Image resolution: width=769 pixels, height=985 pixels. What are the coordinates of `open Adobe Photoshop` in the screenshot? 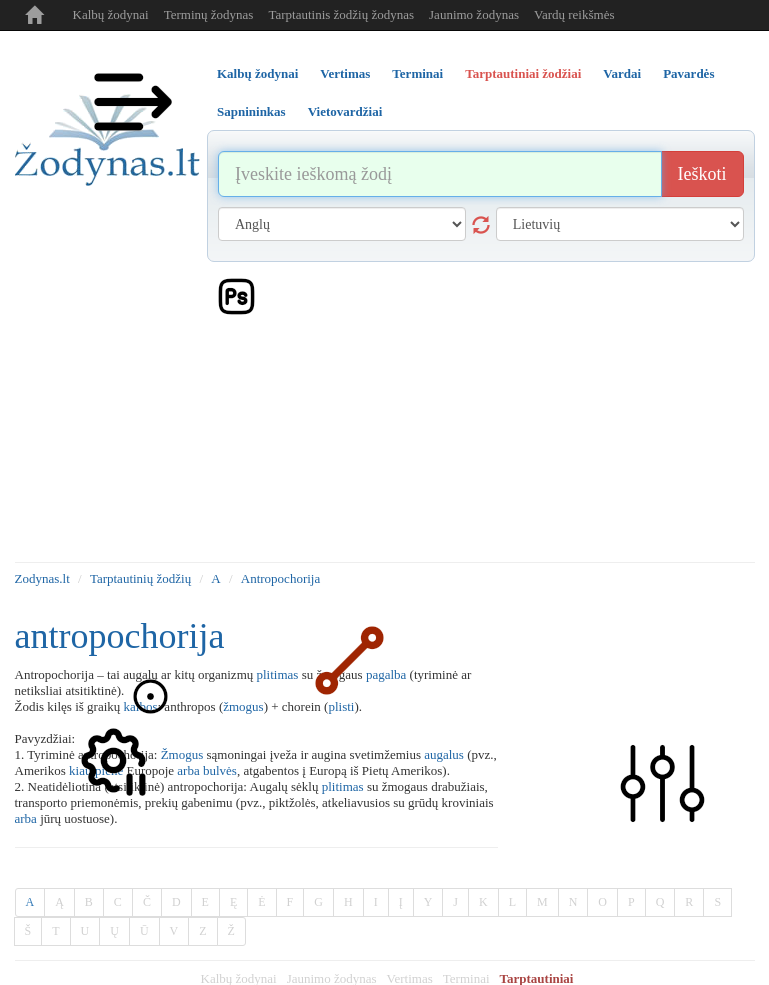 It's located at (236, 296).